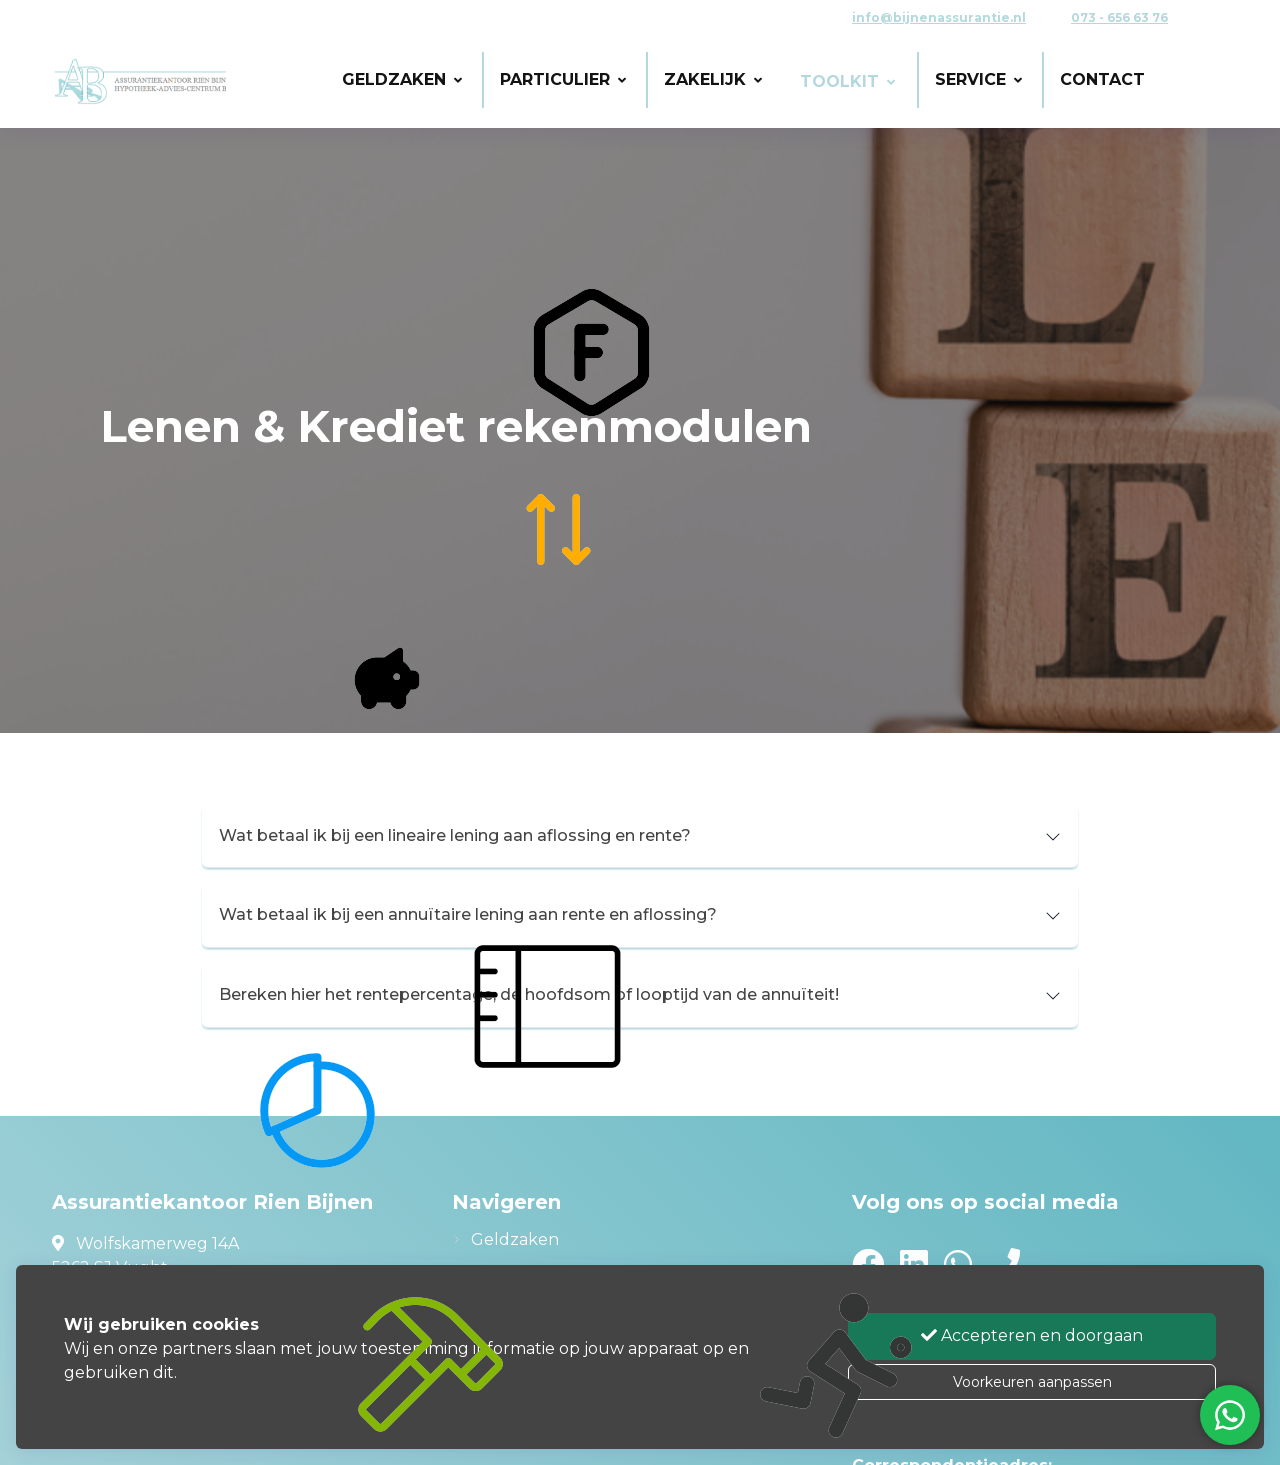 The image size is (1280, 1465). What do you see at coordinates (591, 352) in the screenshot?
I see `indicates a feature or function category` at bounding box center [591, 352].